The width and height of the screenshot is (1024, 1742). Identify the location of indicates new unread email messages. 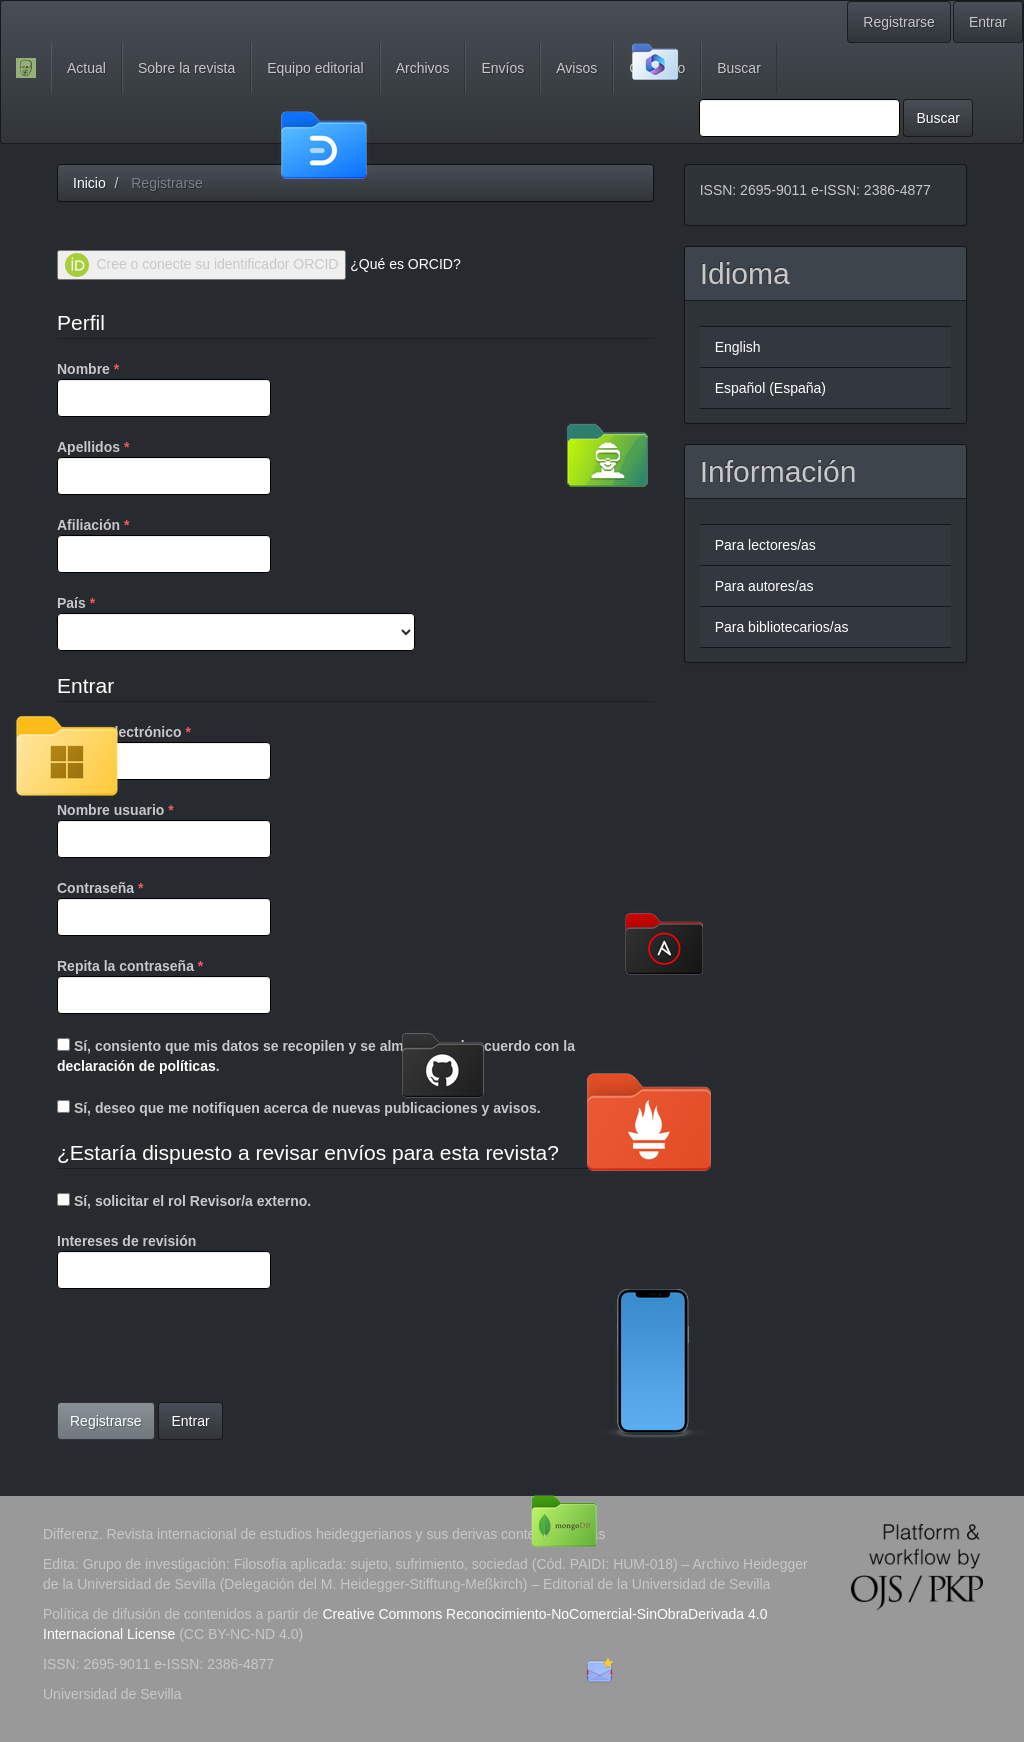
(599, 1671).